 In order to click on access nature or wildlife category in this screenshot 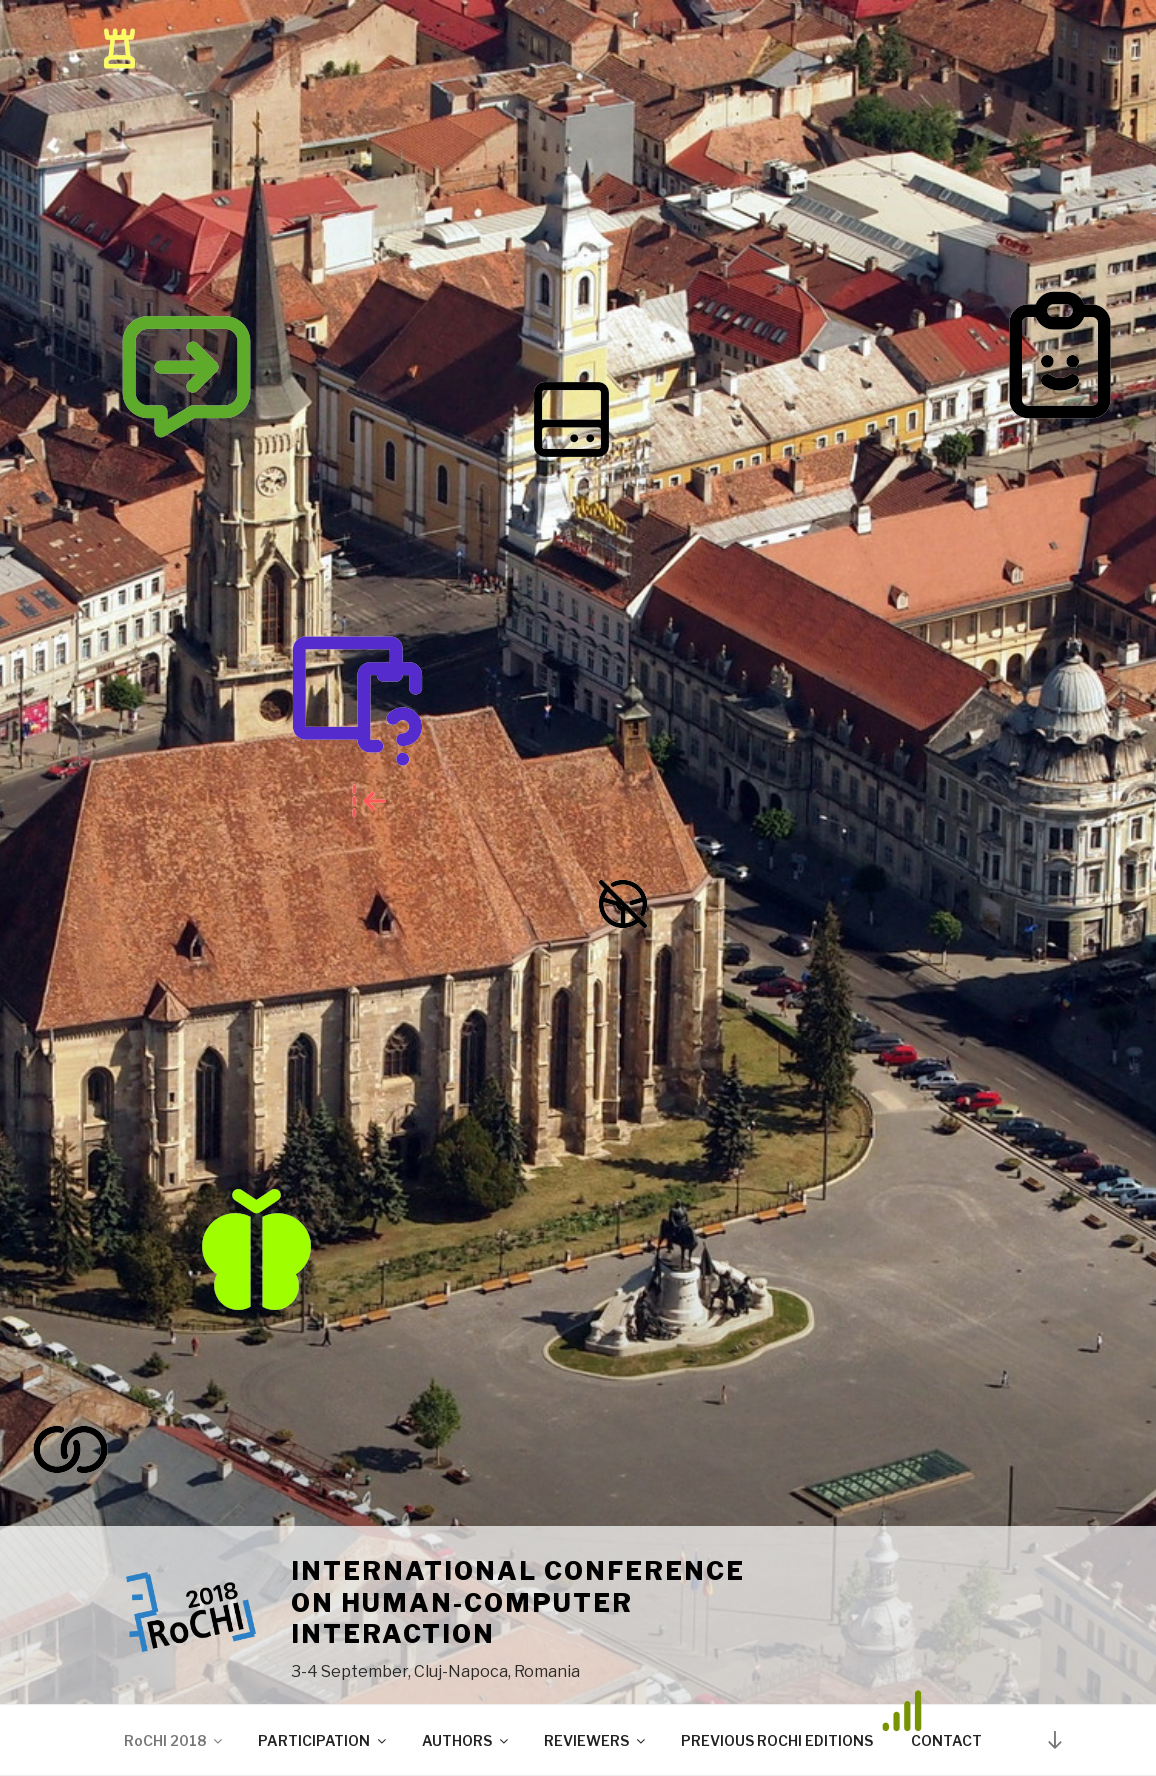, I will do `click(256, 1249)`.